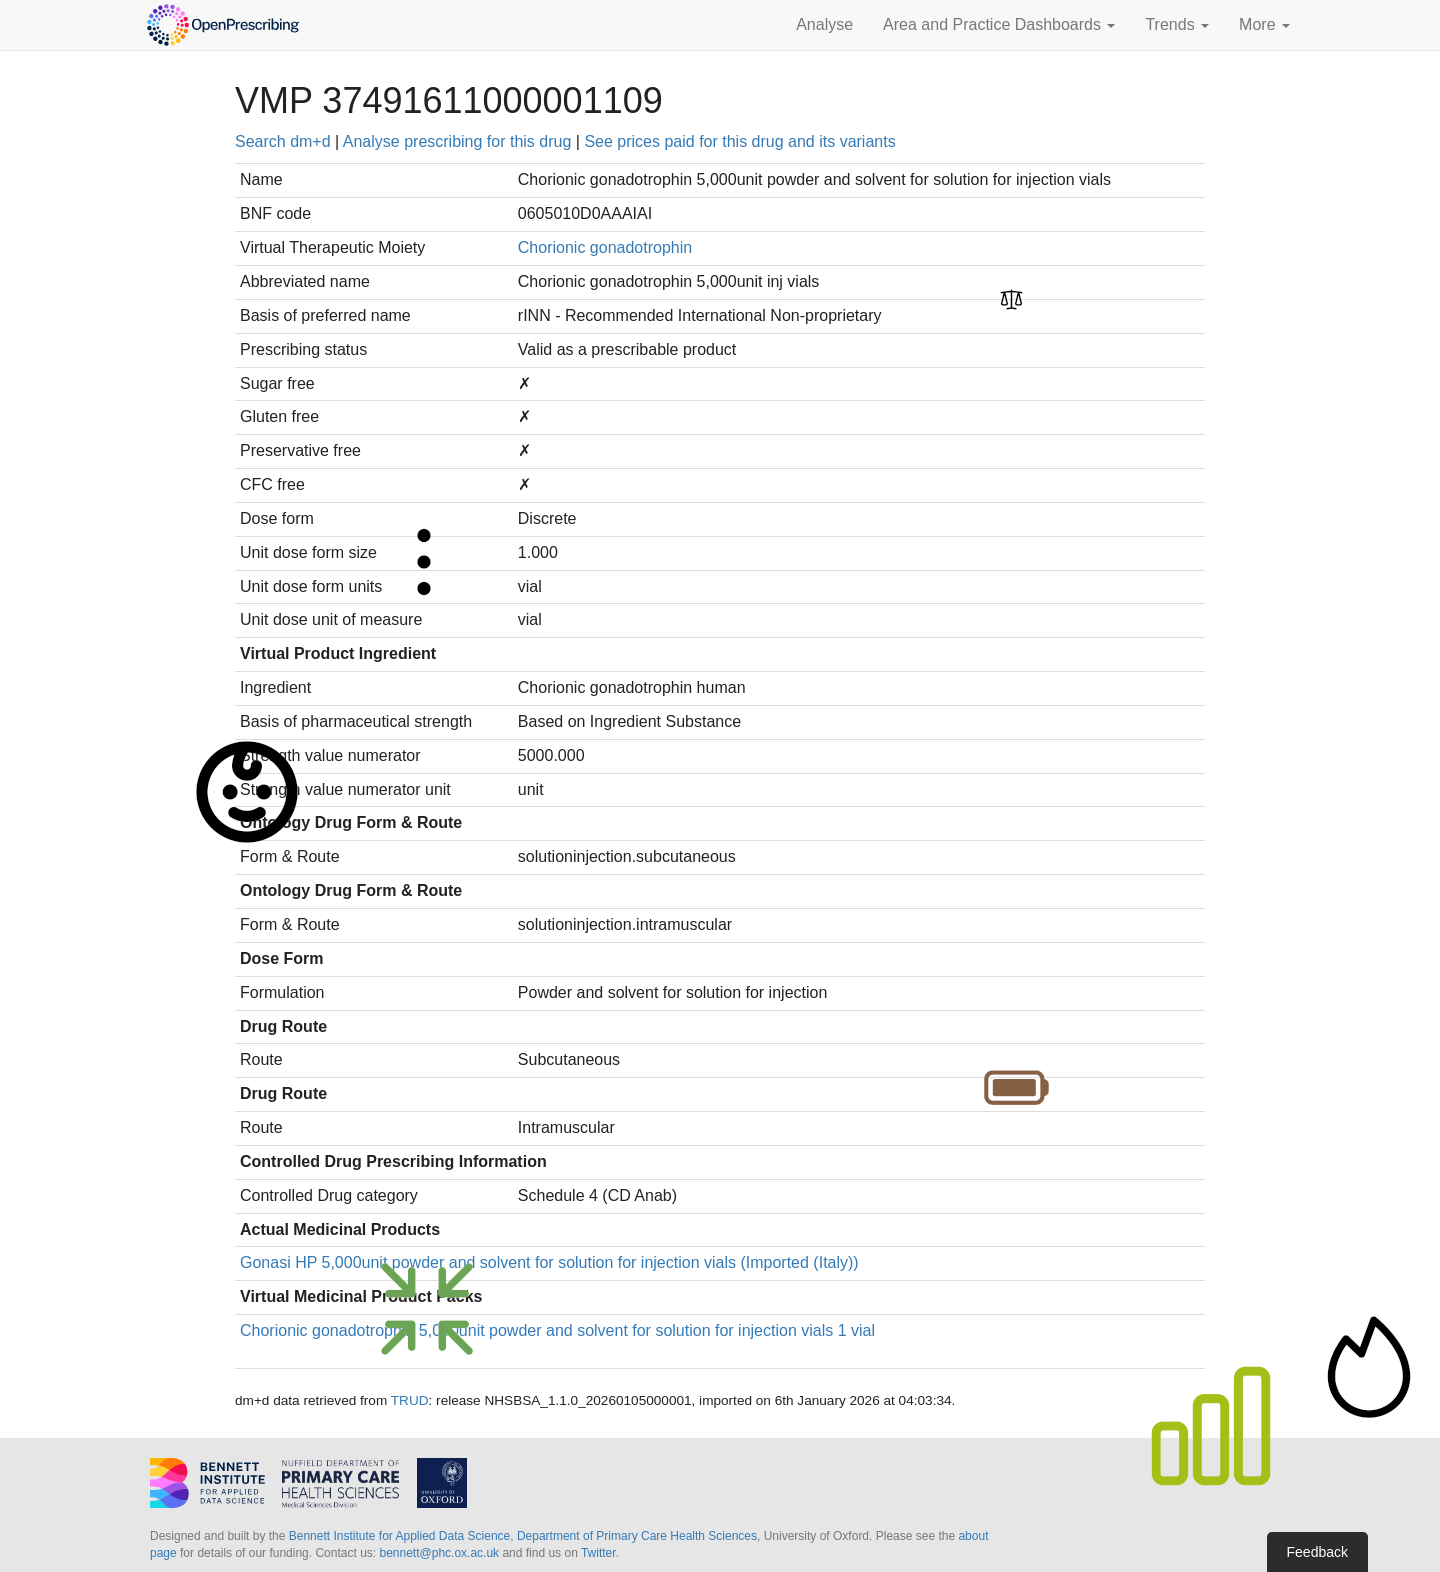 The height and width of the screenshot is (1572, 1440). Describe the element at coordinates (1011, 299) in the screenshot. I see `access legal or terms of service information` at that location.